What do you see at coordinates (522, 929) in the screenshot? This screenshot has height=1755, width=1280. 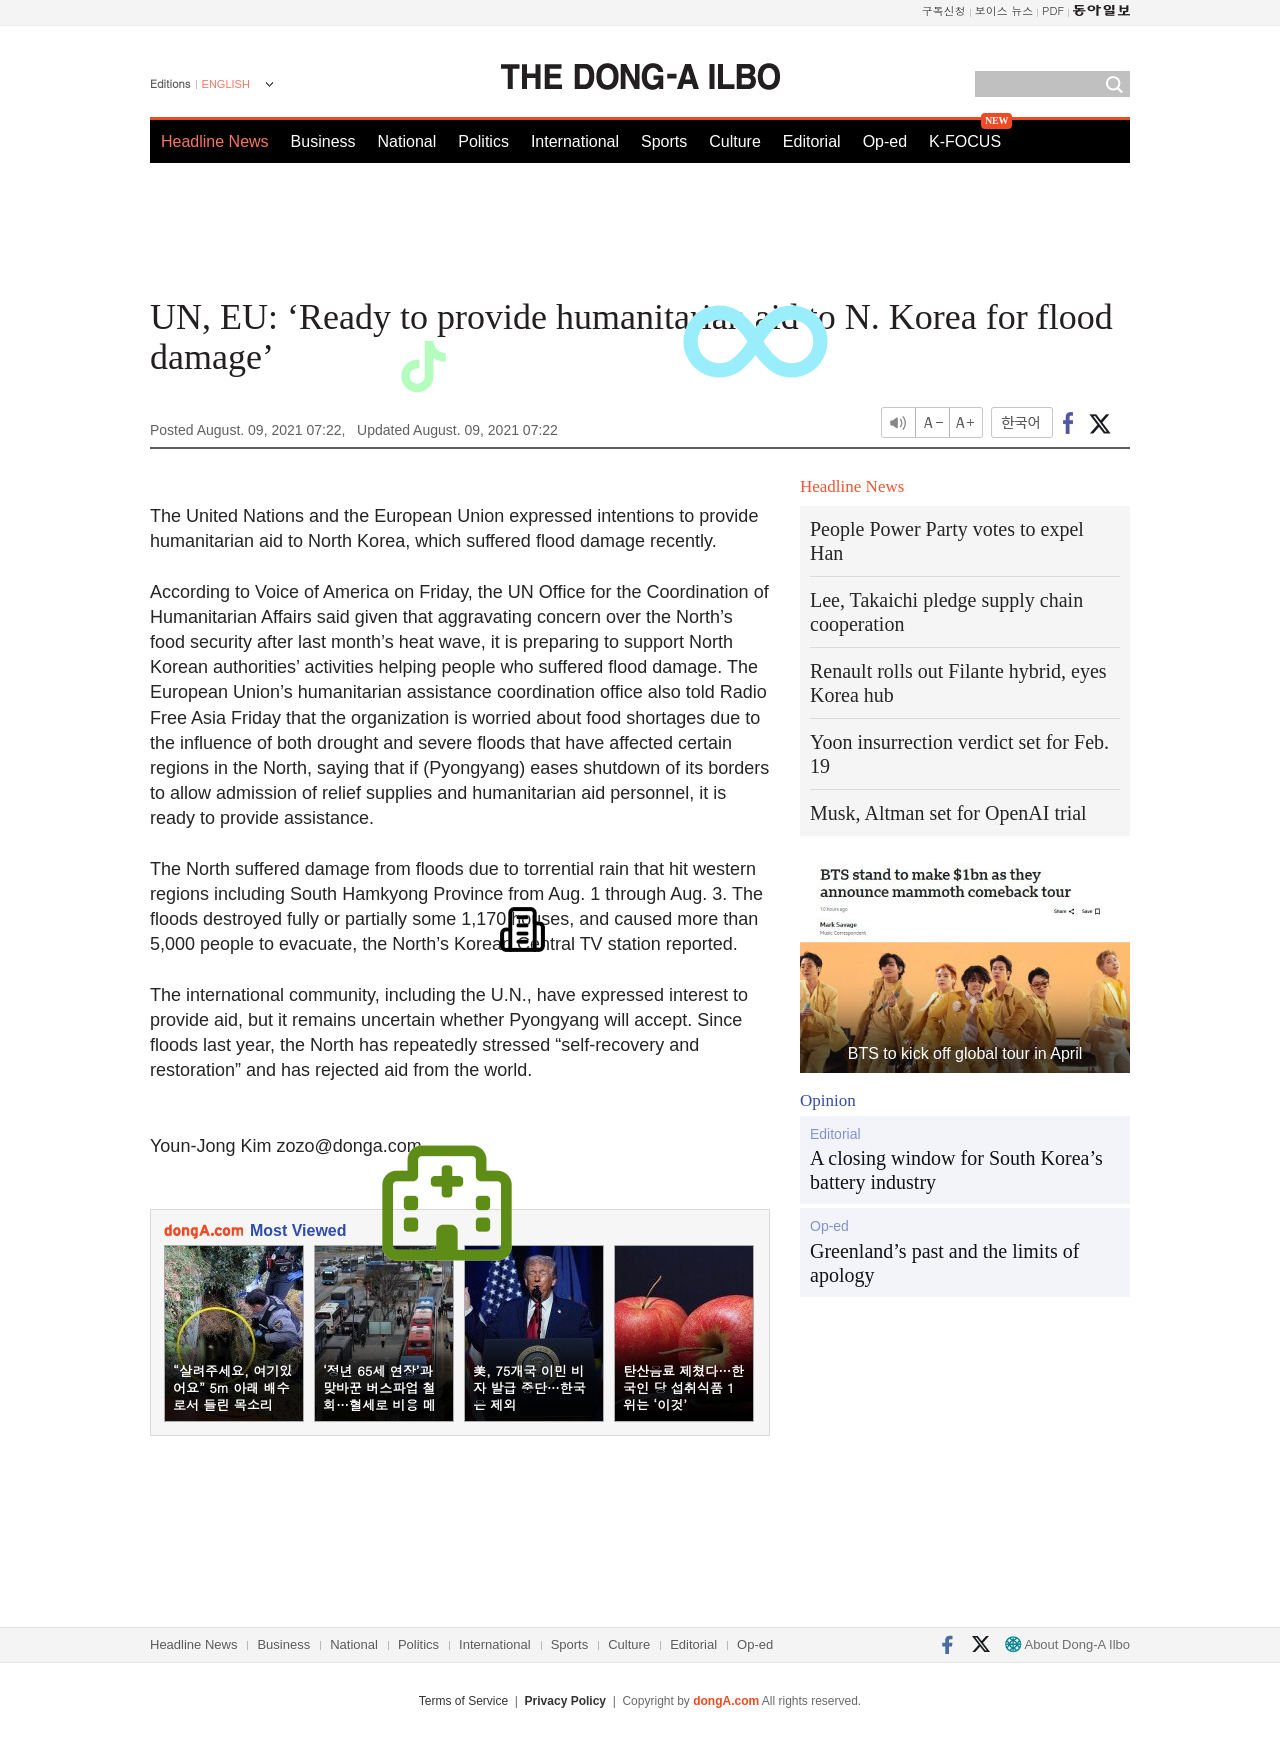 I see `view office or workplace information` at bounding box center [522, 929].